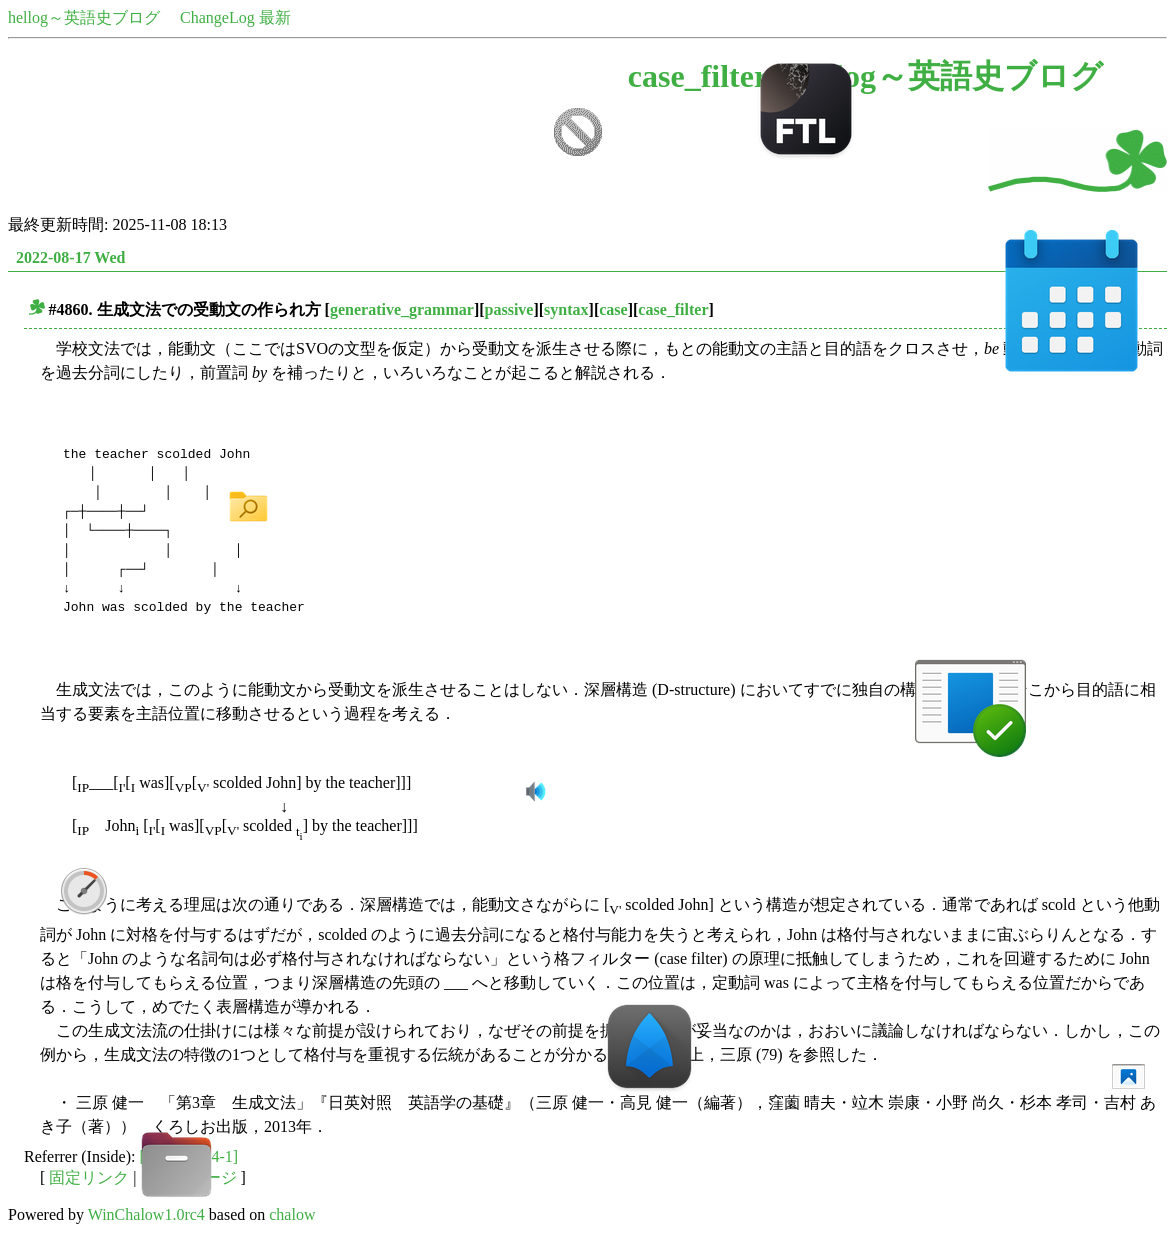 This screenshot has width=1175, height=1240. I want to click on launch FTL: Faster Than Light game, so click(806, 109).